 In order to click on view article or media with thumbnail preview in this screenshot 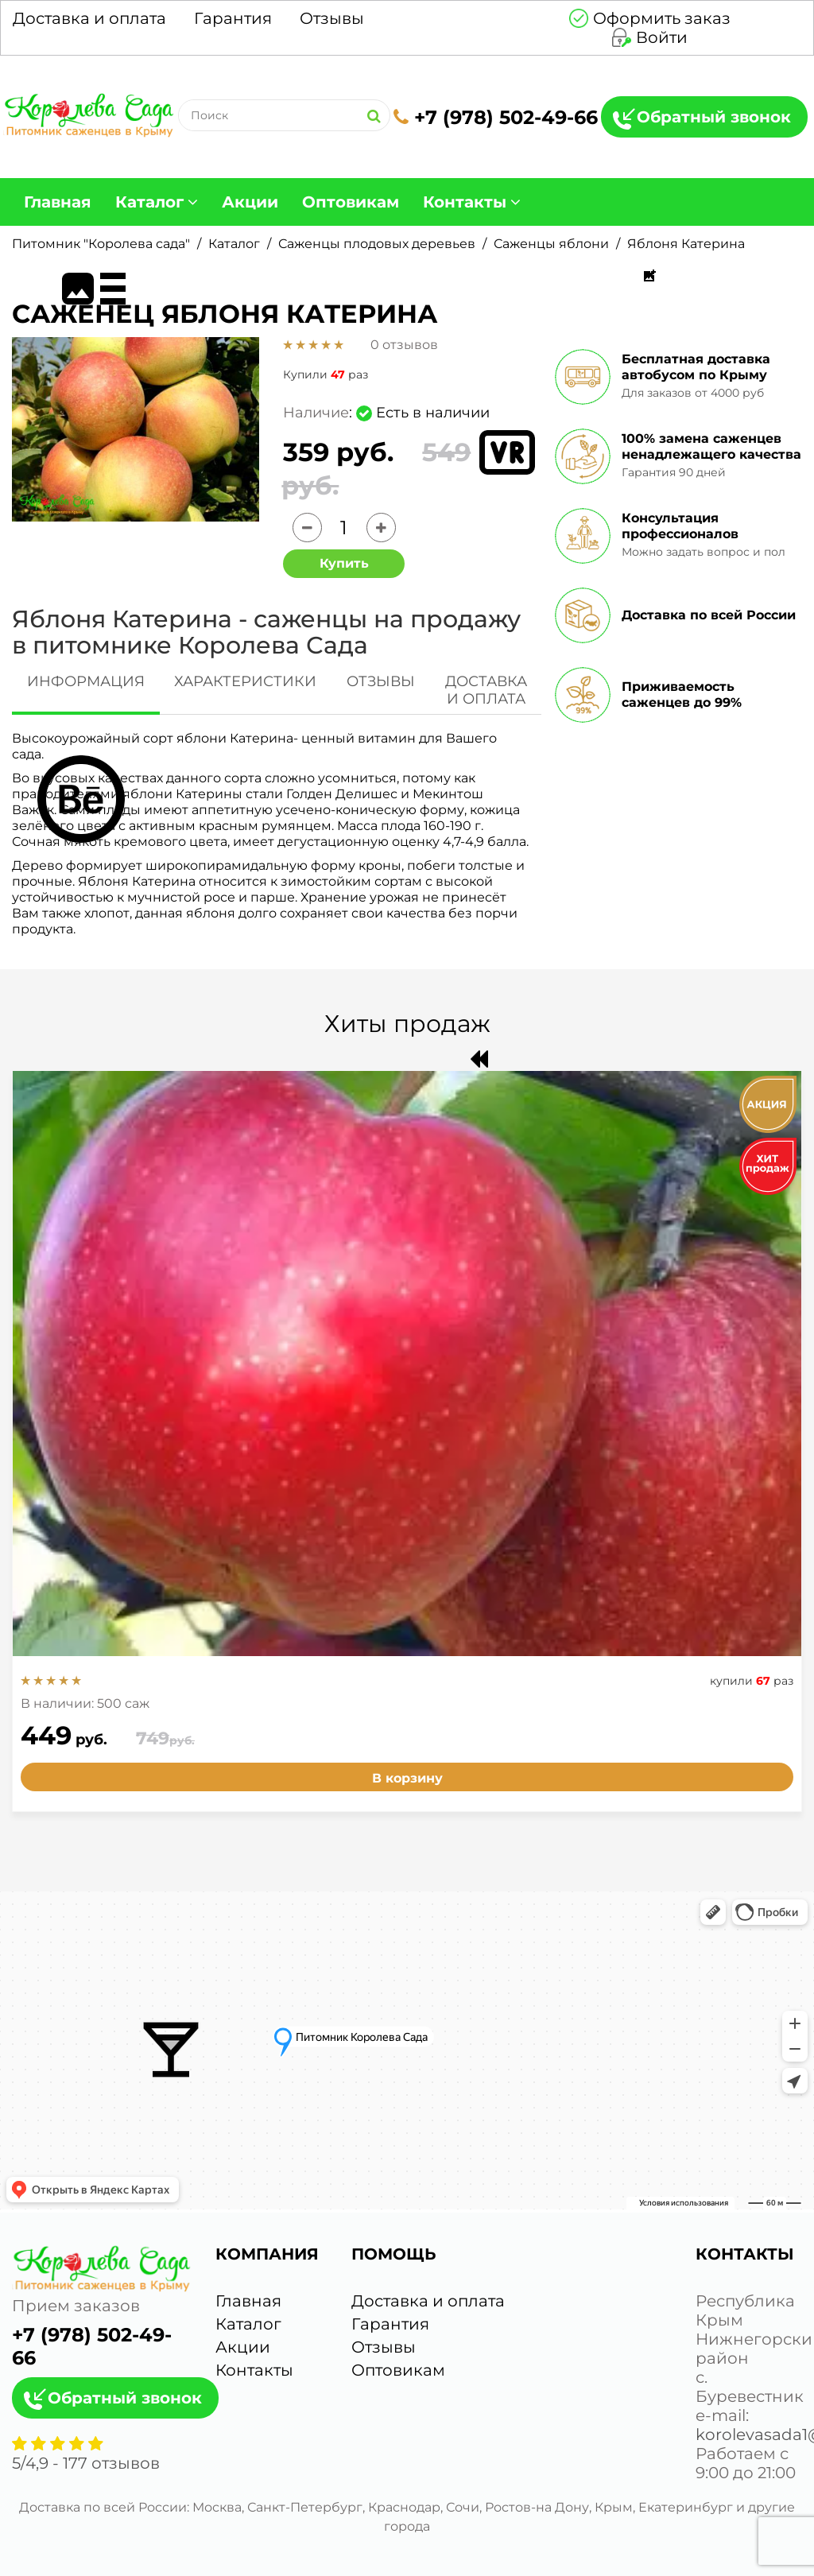, I will do `click(94, 289)`.